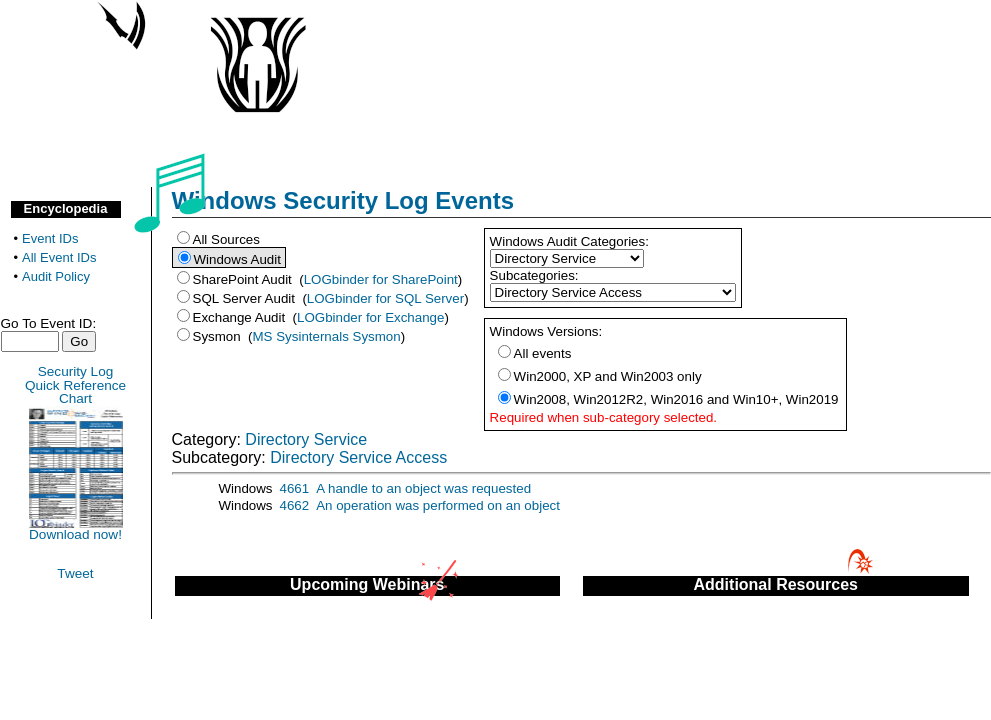 Image resolution: width=991 pixels, height=720 pixels. I want to click on indicates a tearing or ripping action in gameplay, so click(121, 25).